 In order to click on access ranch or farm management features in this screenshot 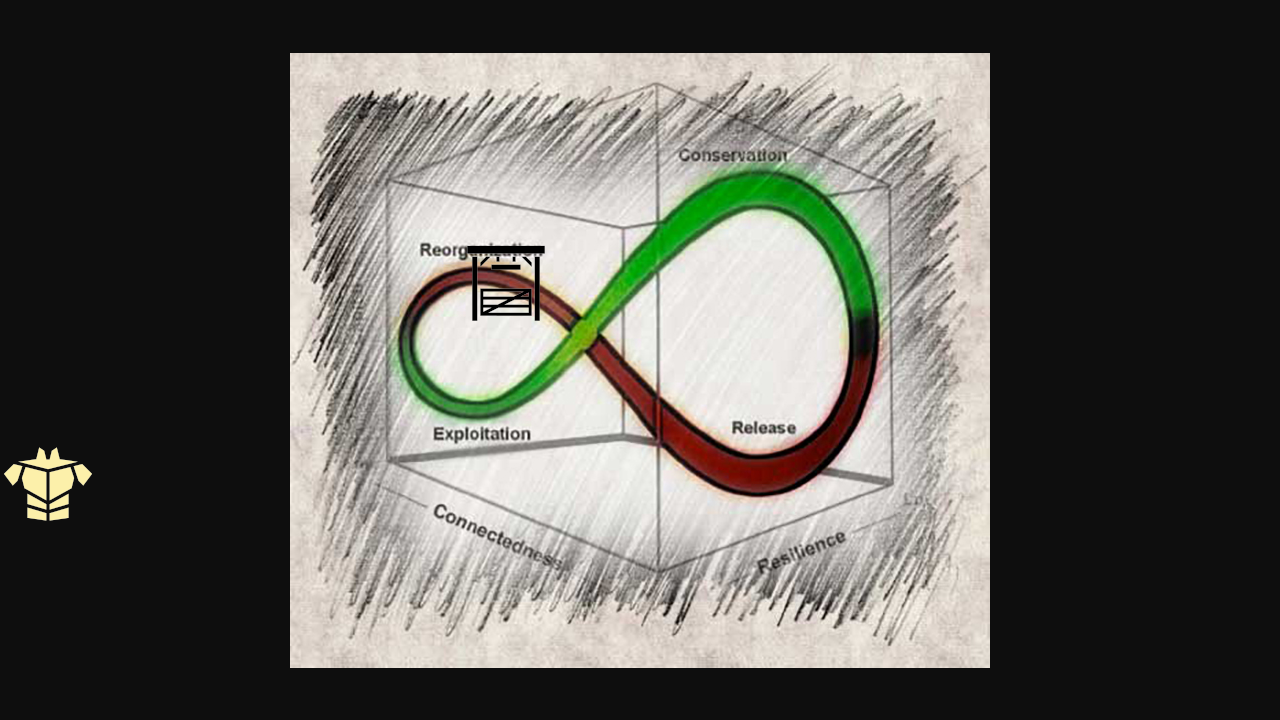, I will do `click(506, 282)`.